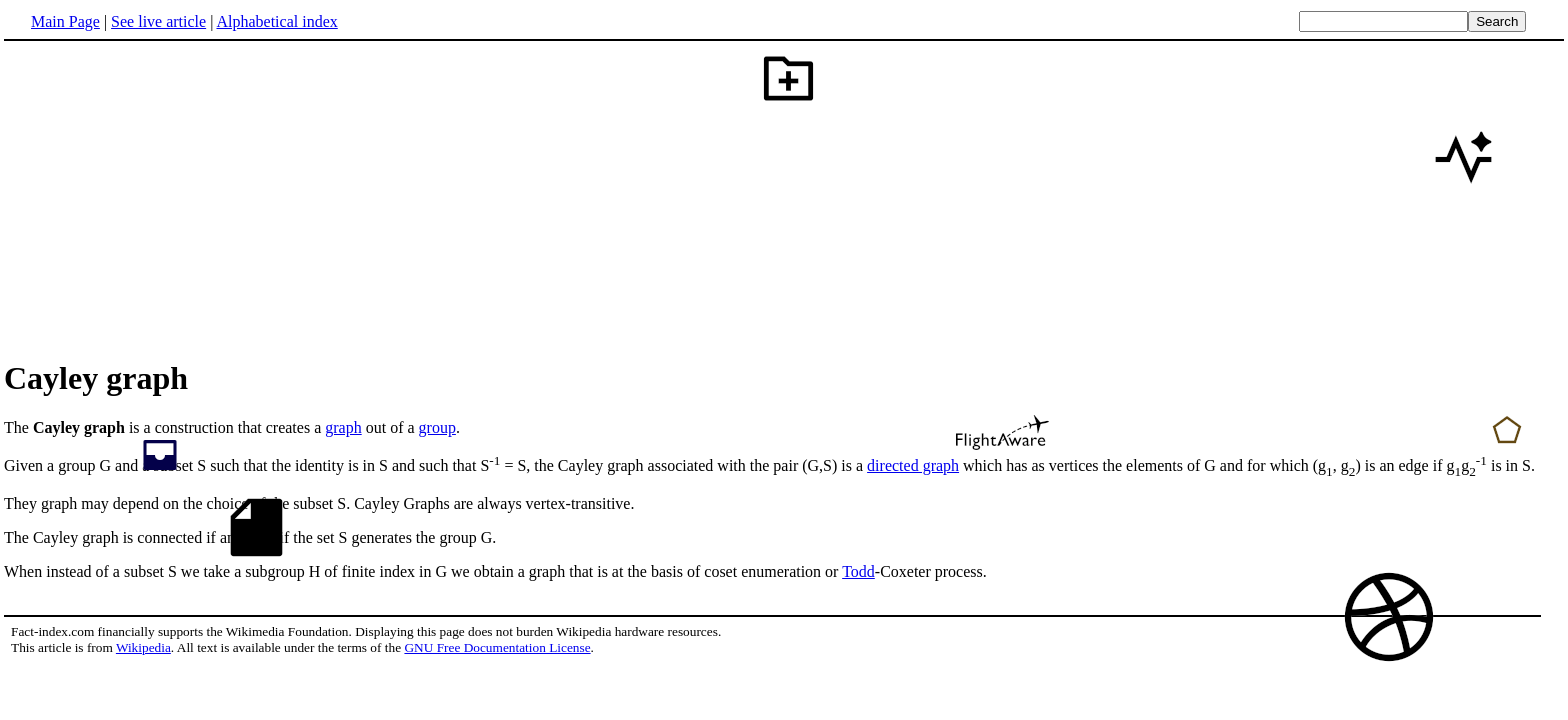 This screenshot has height=720, width=1568. I want to click on access AI-powered health monitoring, so click(1463, 159).